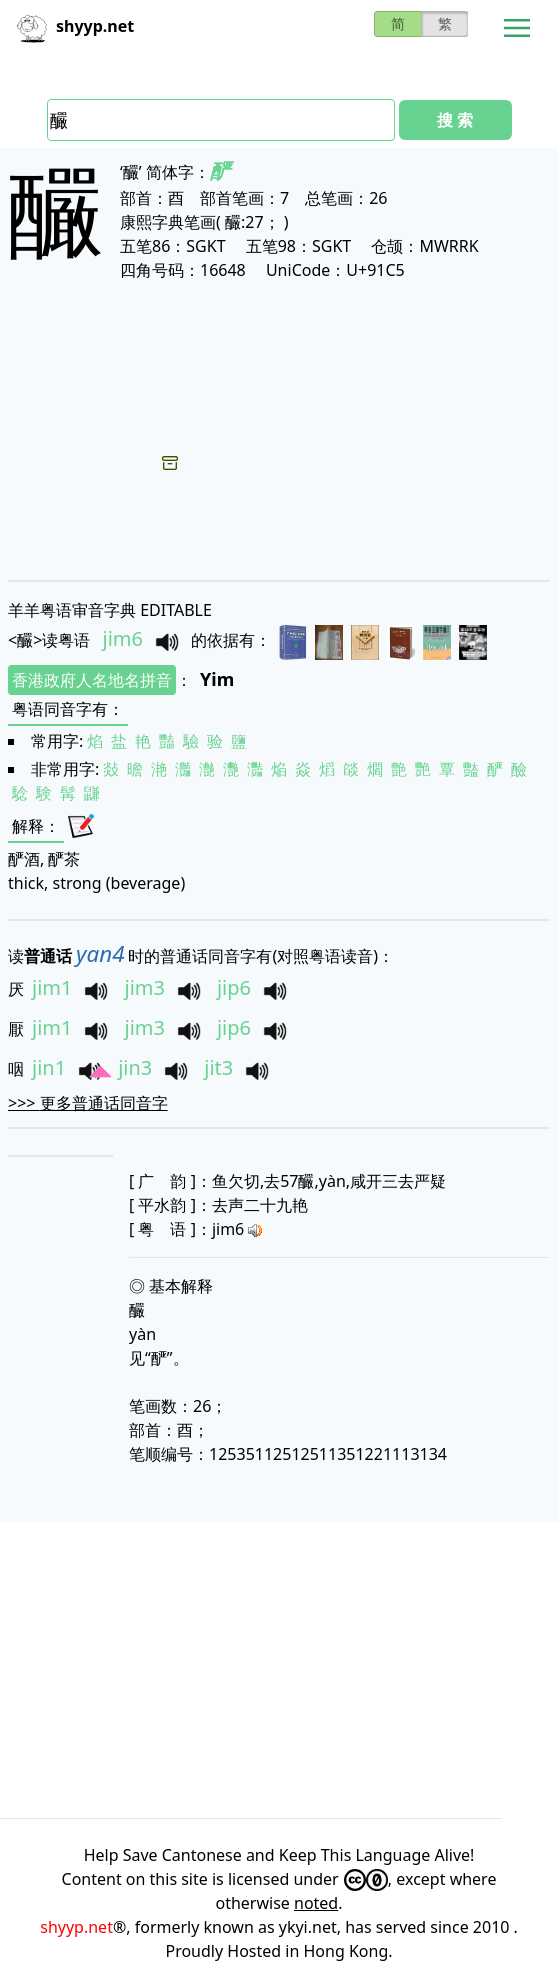 The height and width of the screenshot is (1987, 558). I want to click on archive selected items, so click(170, 463).